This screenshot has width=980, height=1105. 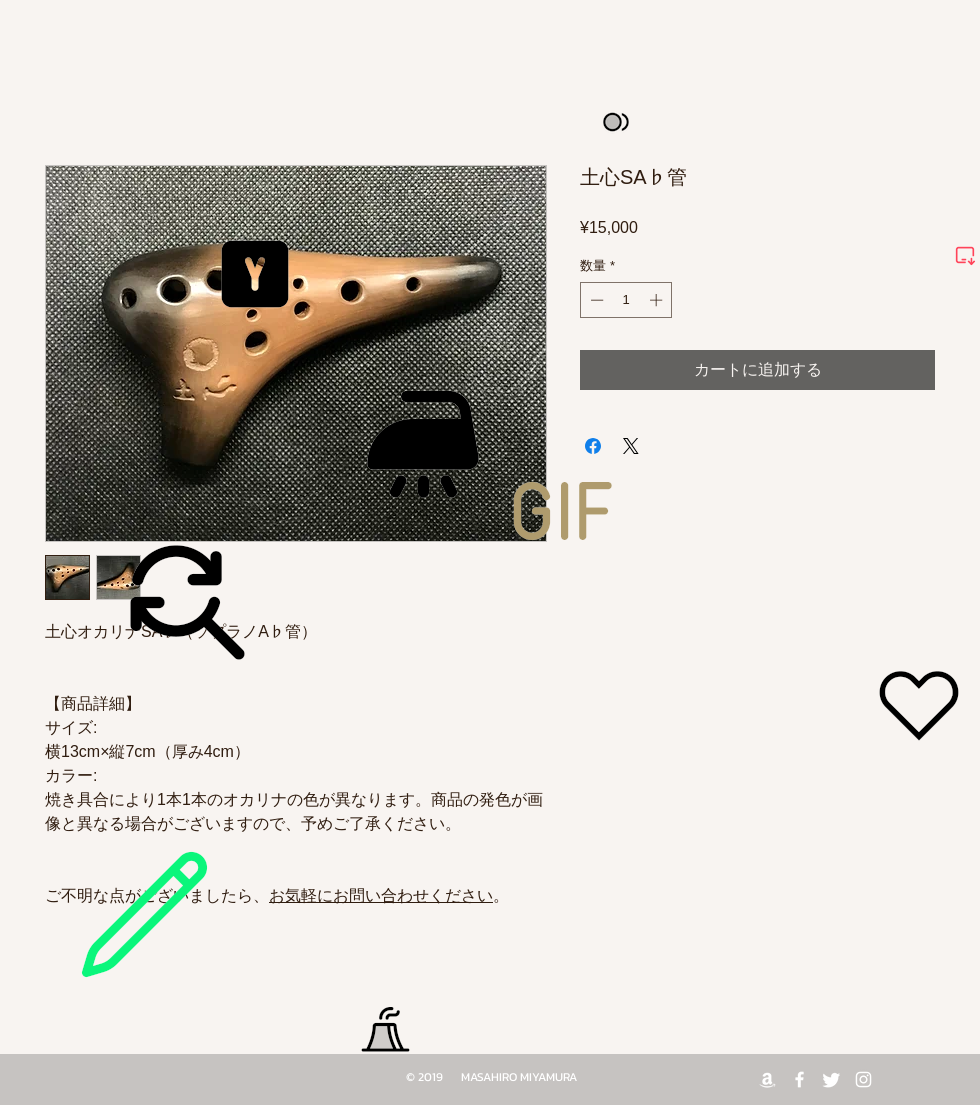 I want to click on insert a GIF into your message, so click(x=561, y=511).